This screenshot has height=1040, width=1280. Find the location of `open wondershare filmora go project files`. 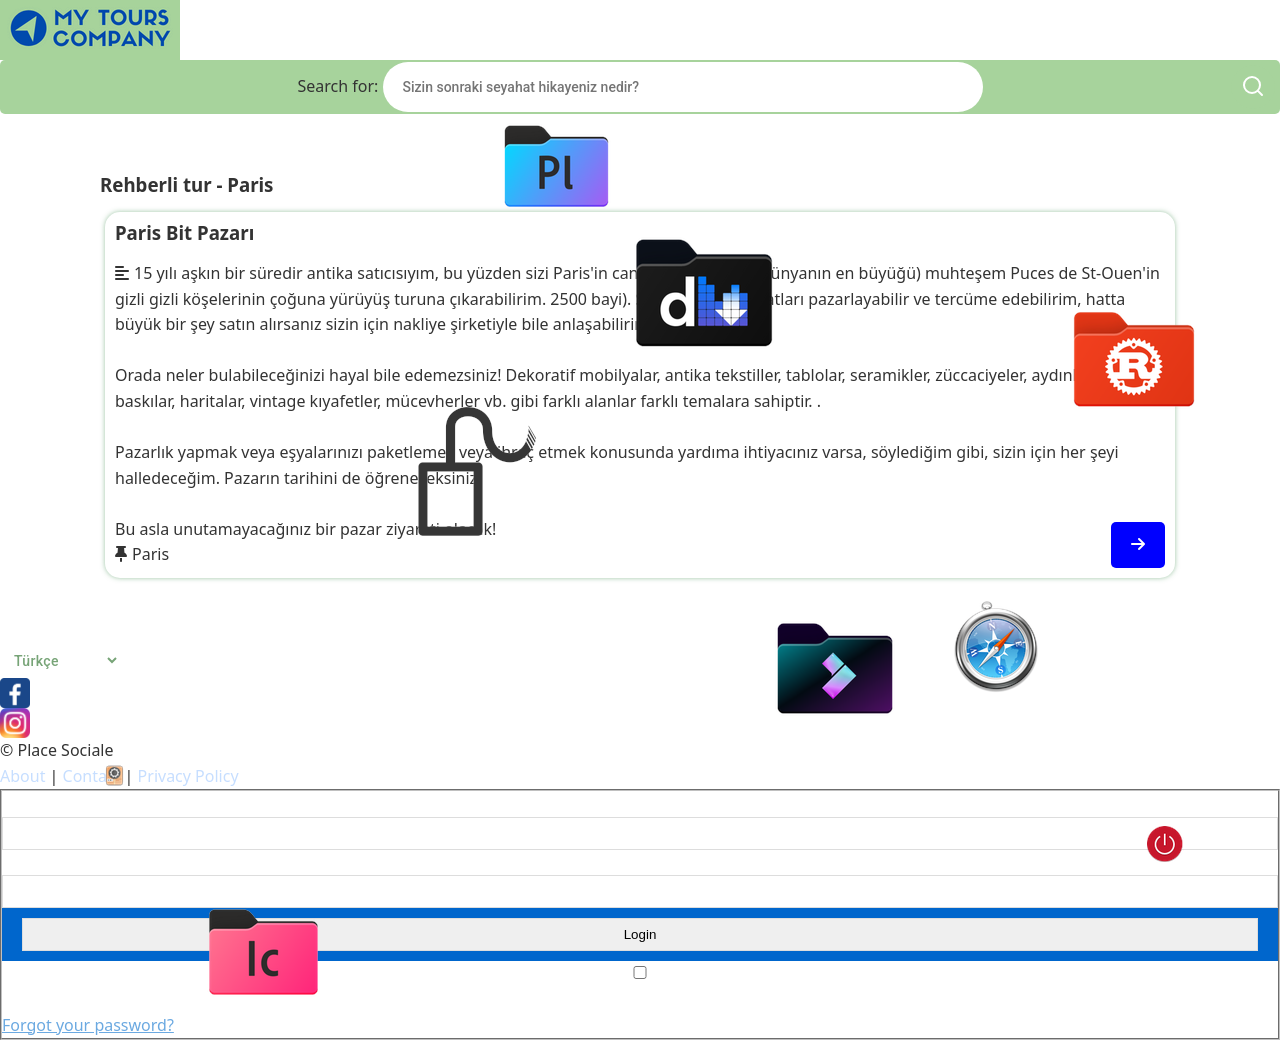

open wondershare filmora go project files is located at coordinates (834, 671).